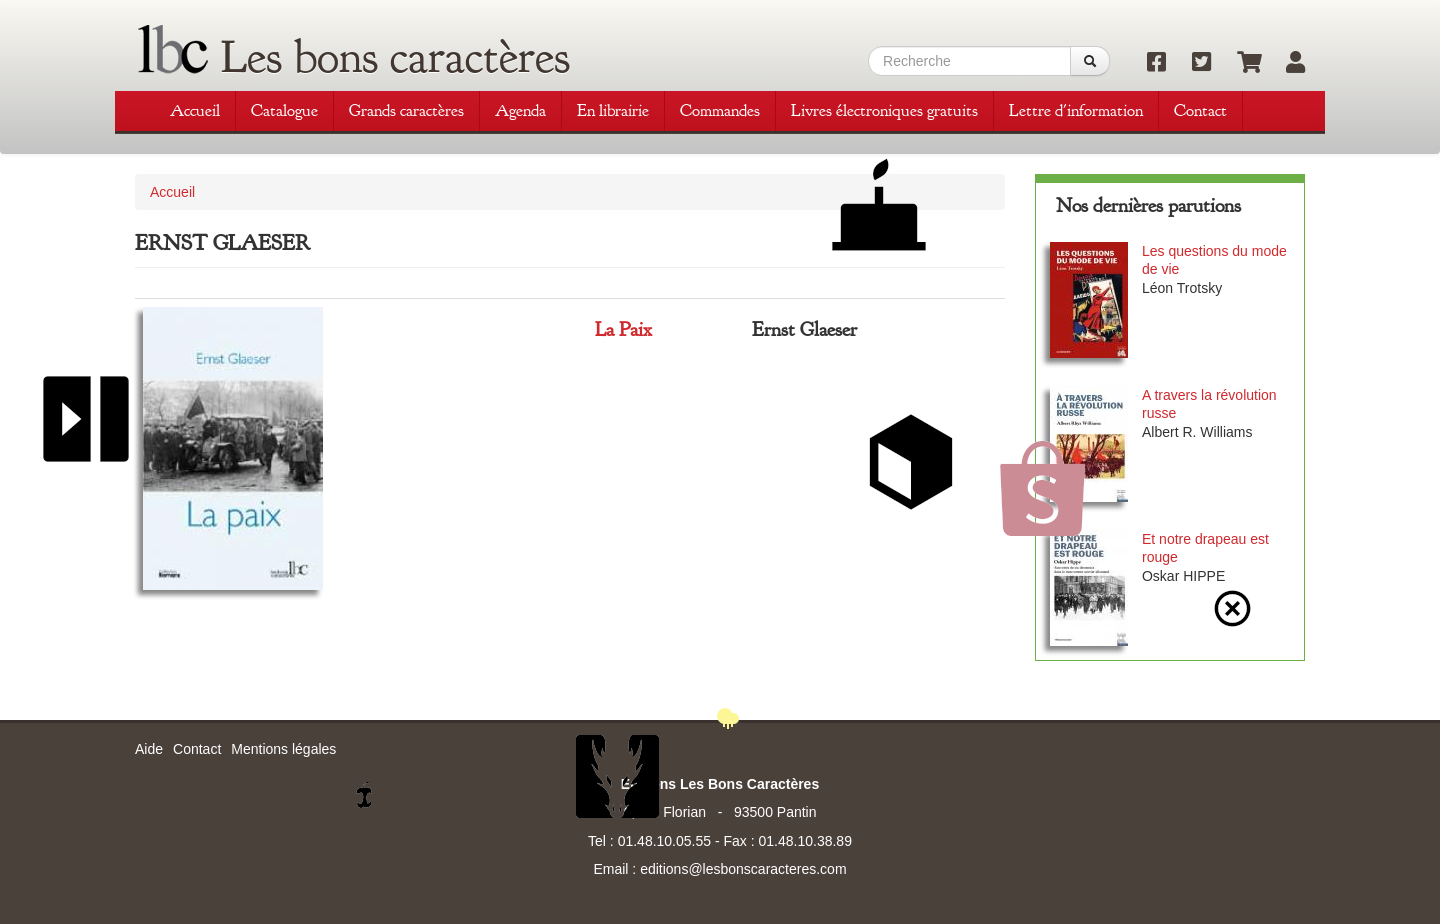 This screenshot has height=924, width=1440. What do you see at coordinates (728, 718) in the screenshot?
I see `indicates heavy rain or showers in weather forecast` at bounding box center [728, 718].